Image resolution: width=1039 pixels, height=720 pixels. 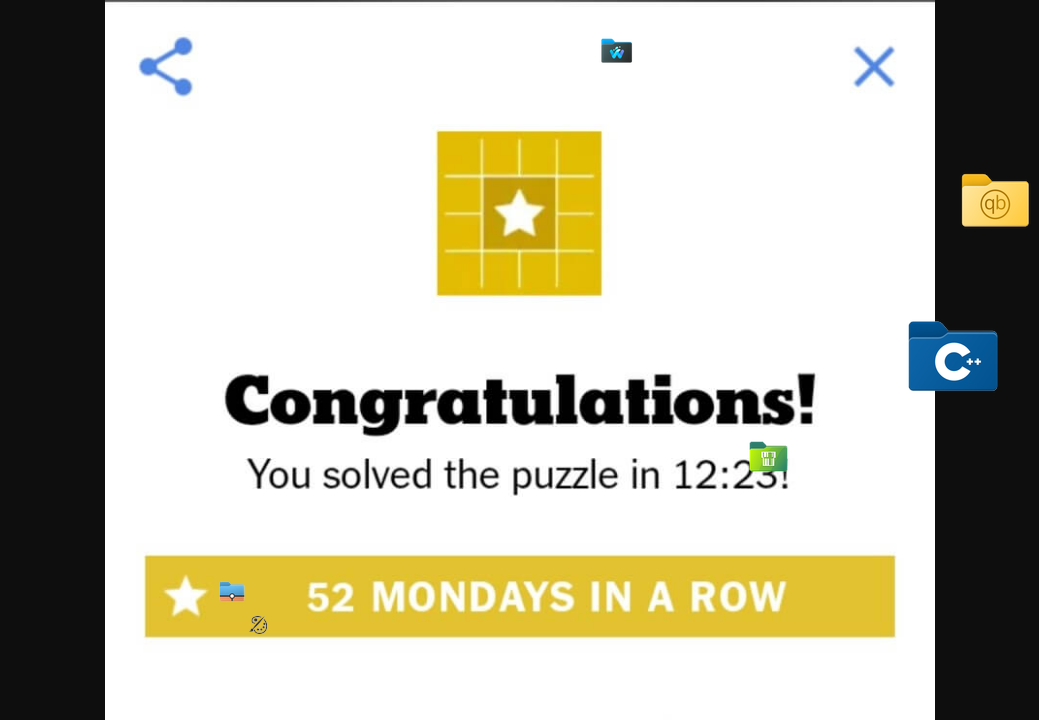 I want to click on open graphics or drawing applications, so click(x=258, y=625).